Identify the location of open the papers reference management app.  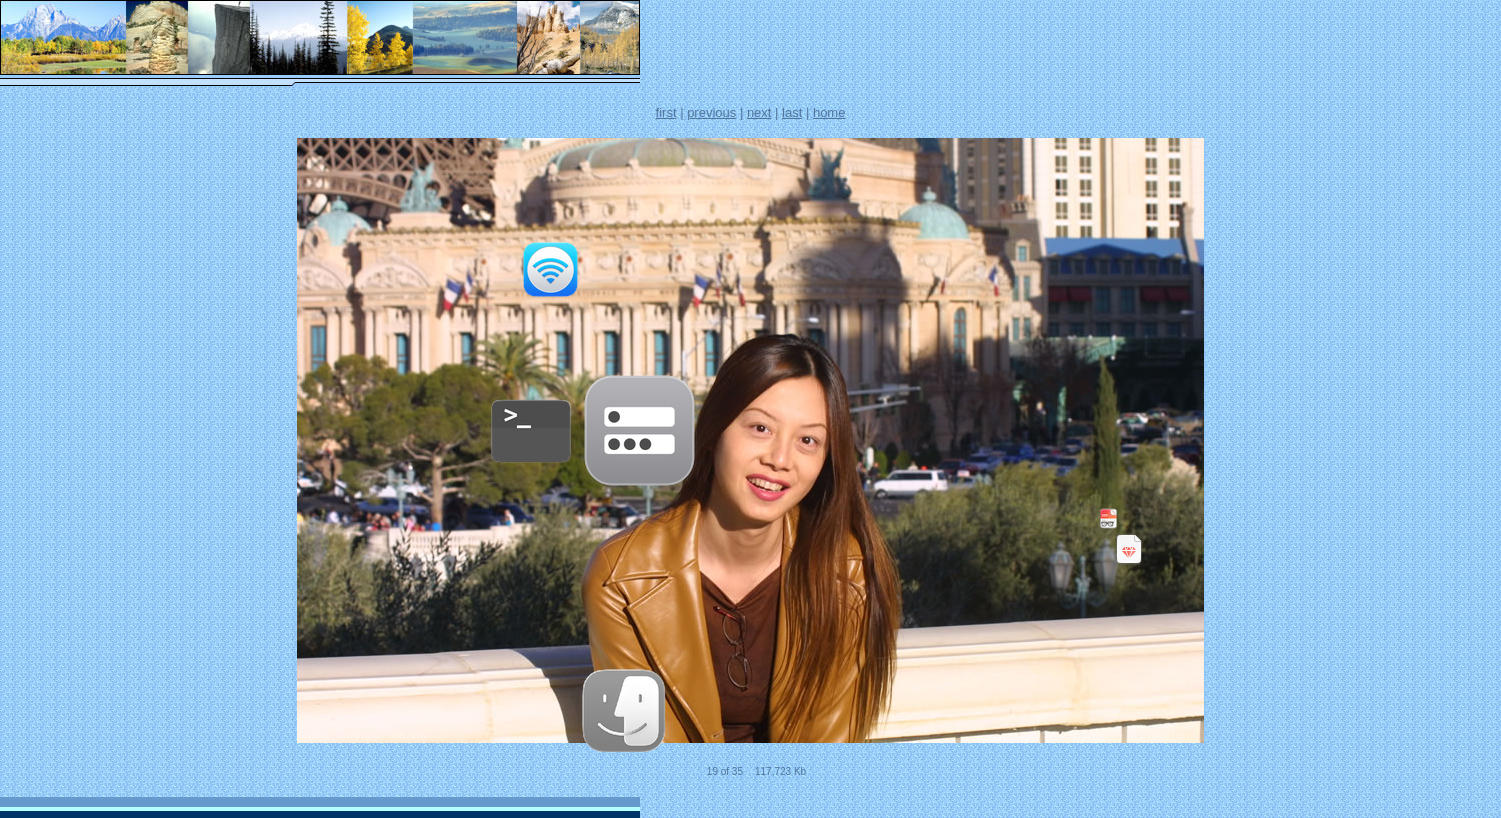
(1108, 518).